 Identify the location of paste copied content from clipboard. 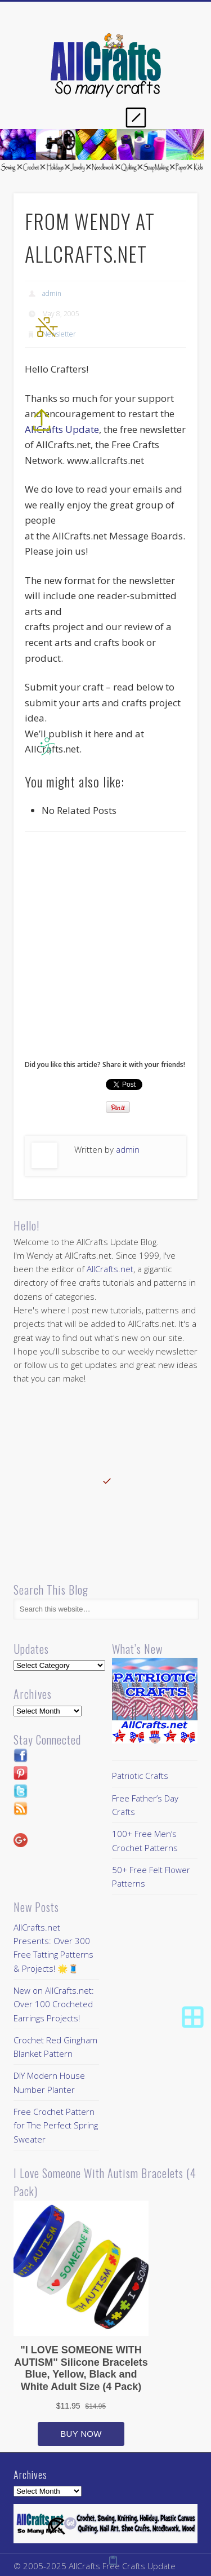
(113, 2560).